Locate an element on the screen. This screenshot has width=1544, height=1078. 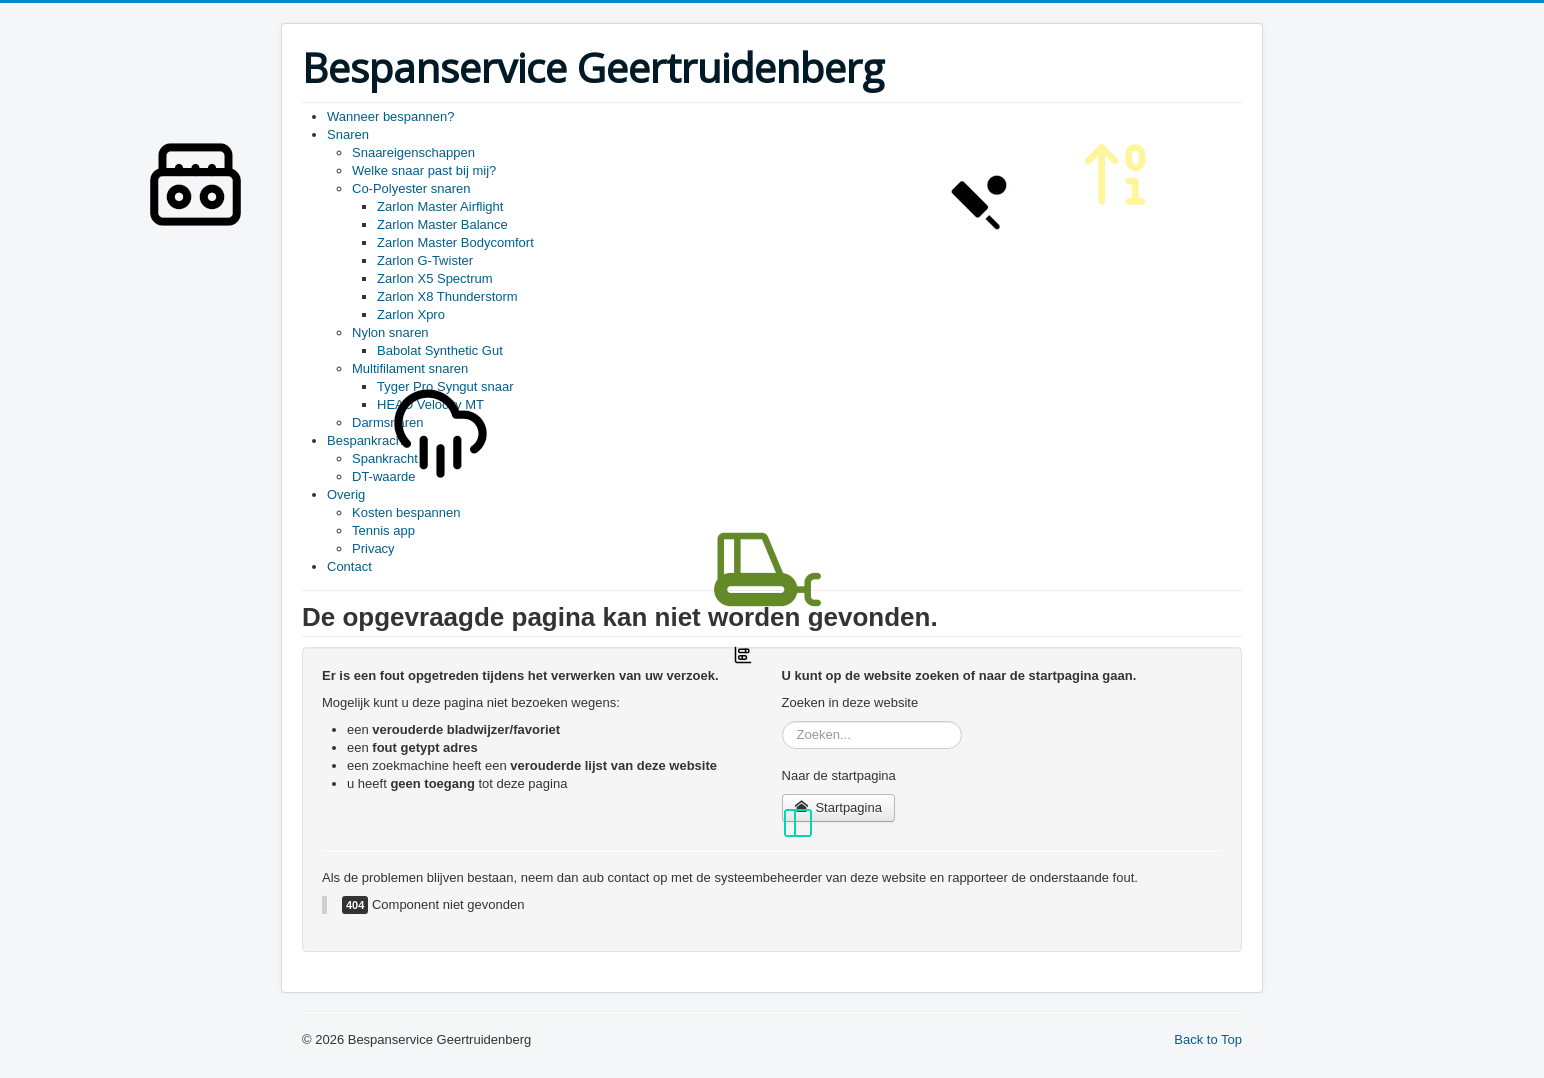
view stacked bar chart data is located at coordinates (743, 655).